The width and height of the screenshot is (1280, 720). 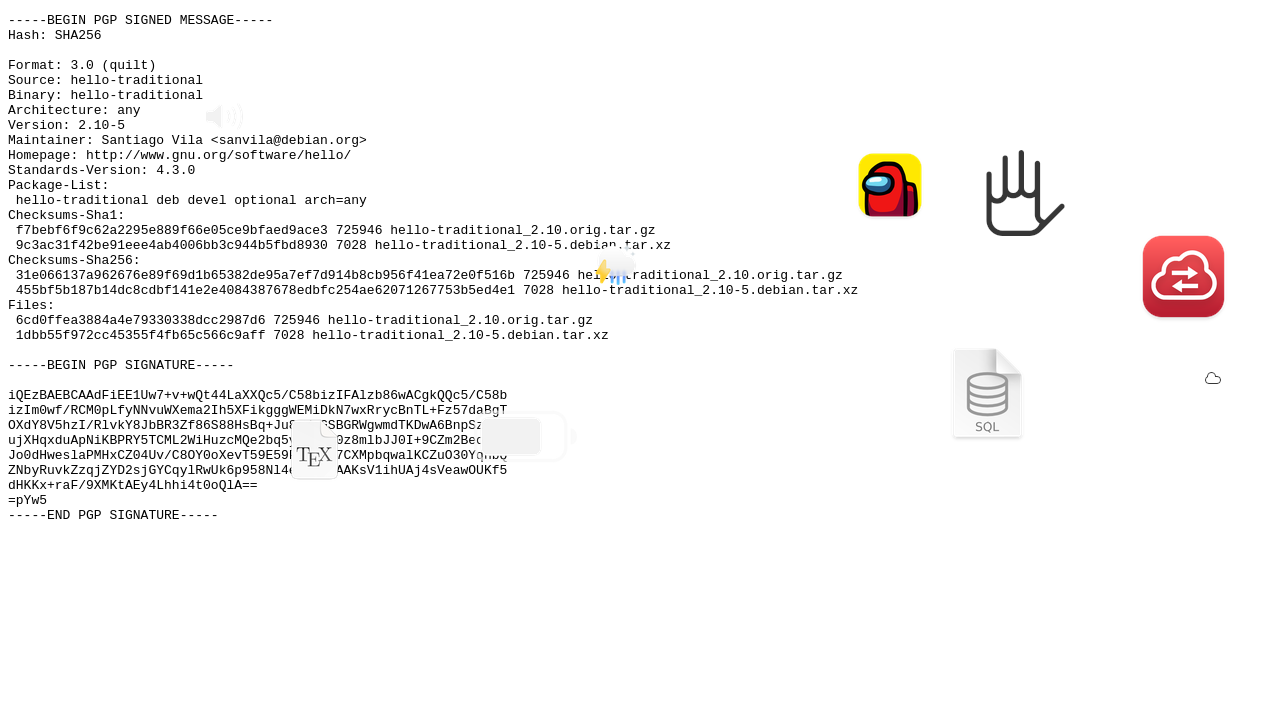 What do you see at coordinates (987, 394) in the screenshot?
I see `an SQL database file` at bounding box center [987, 394].